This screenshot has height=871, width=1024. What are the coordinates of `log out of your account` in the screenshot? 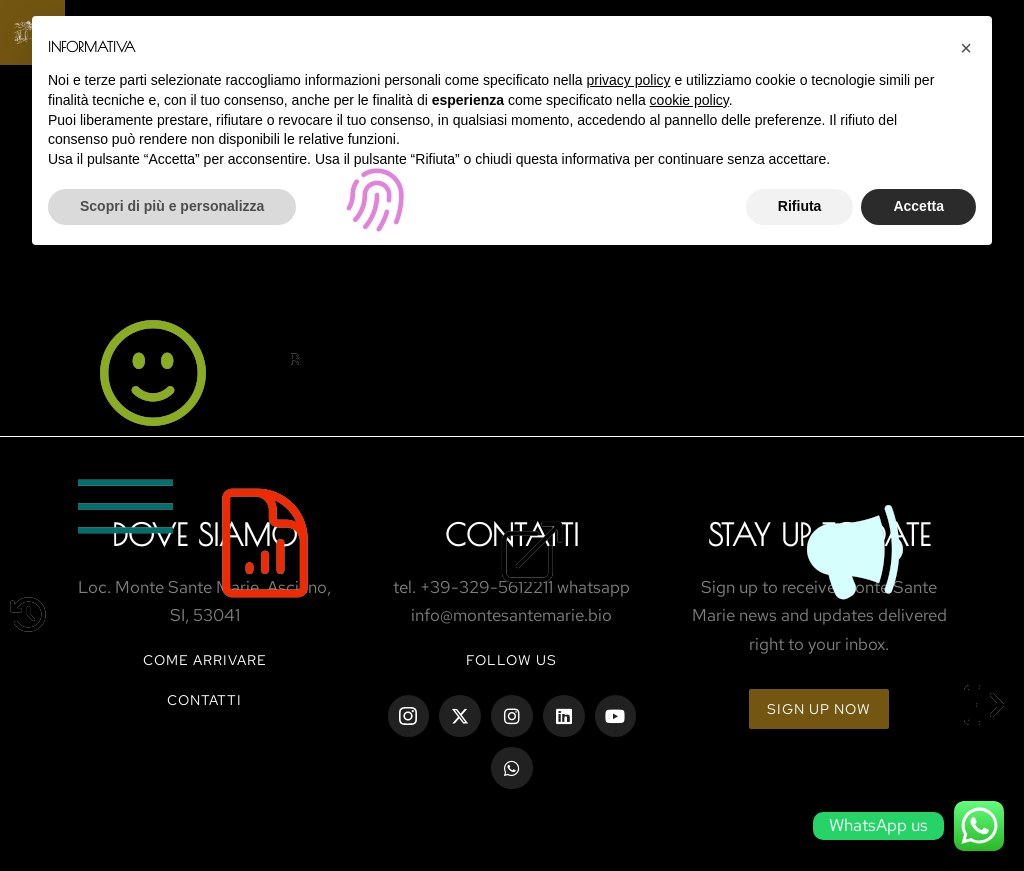 It's located at (984, 705).